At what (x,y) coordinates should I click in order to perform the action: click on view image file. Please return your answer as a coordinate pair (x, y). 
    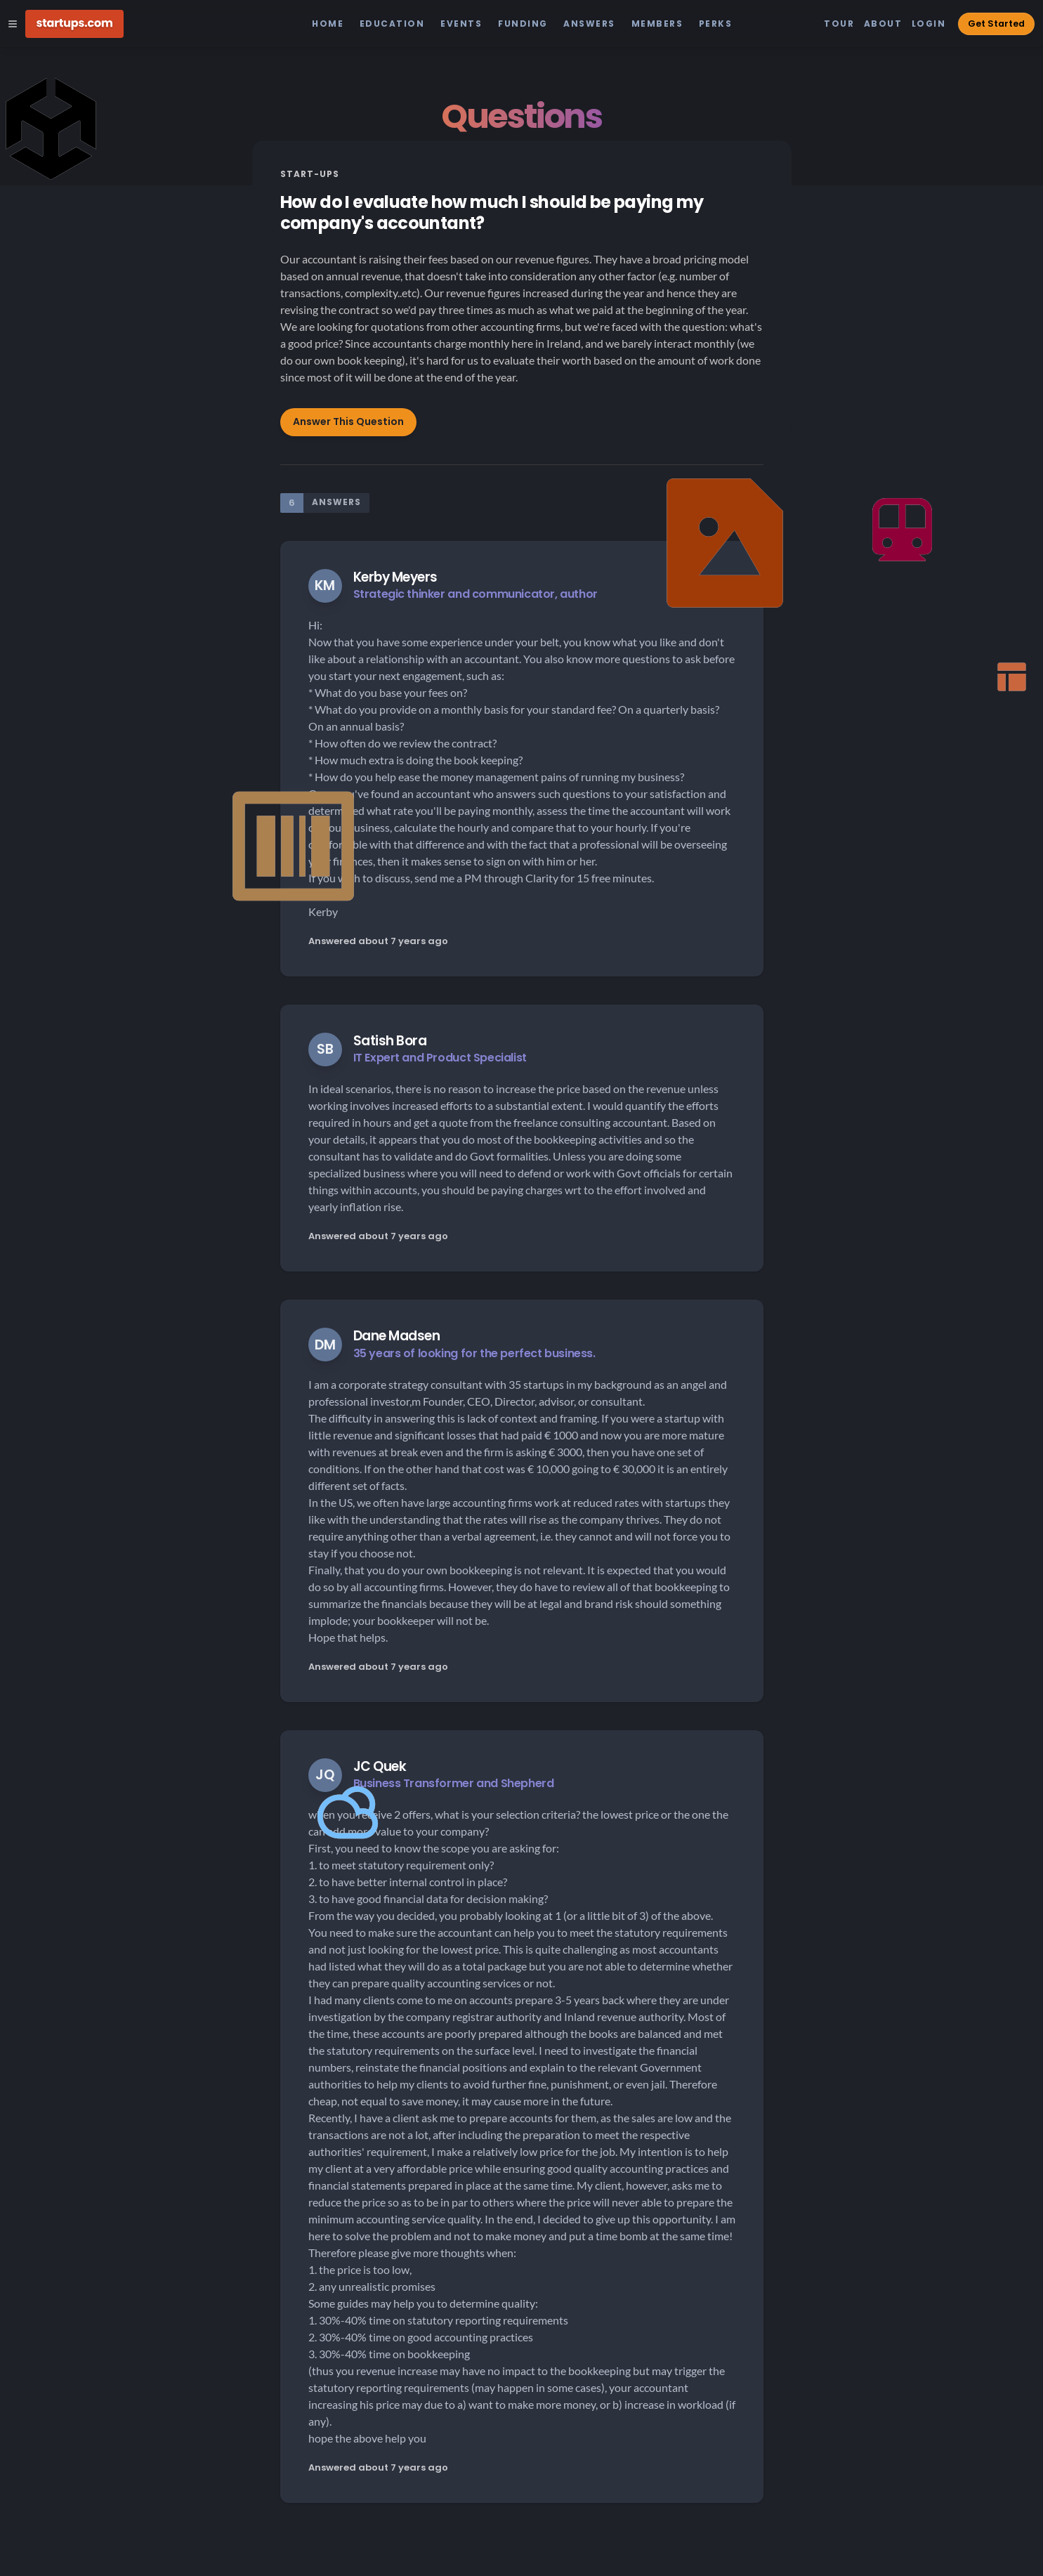
    Looking at the image, I should click on (725, 543).